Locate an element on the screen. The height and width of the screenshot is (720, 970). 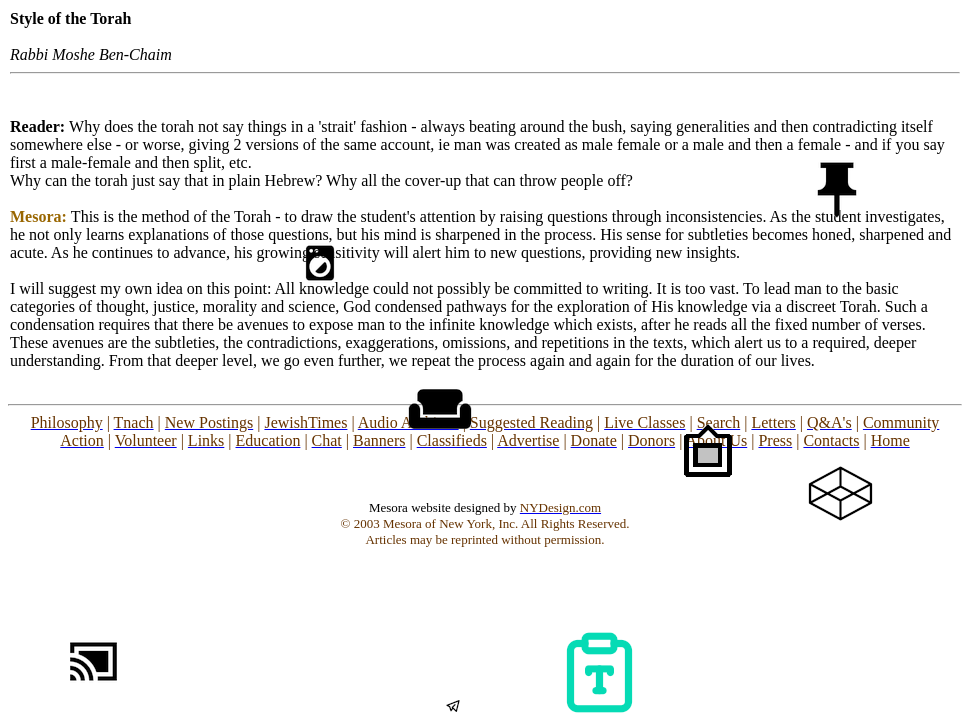
find nearby laundromats or laundry services is located at coordinates (320, 263).